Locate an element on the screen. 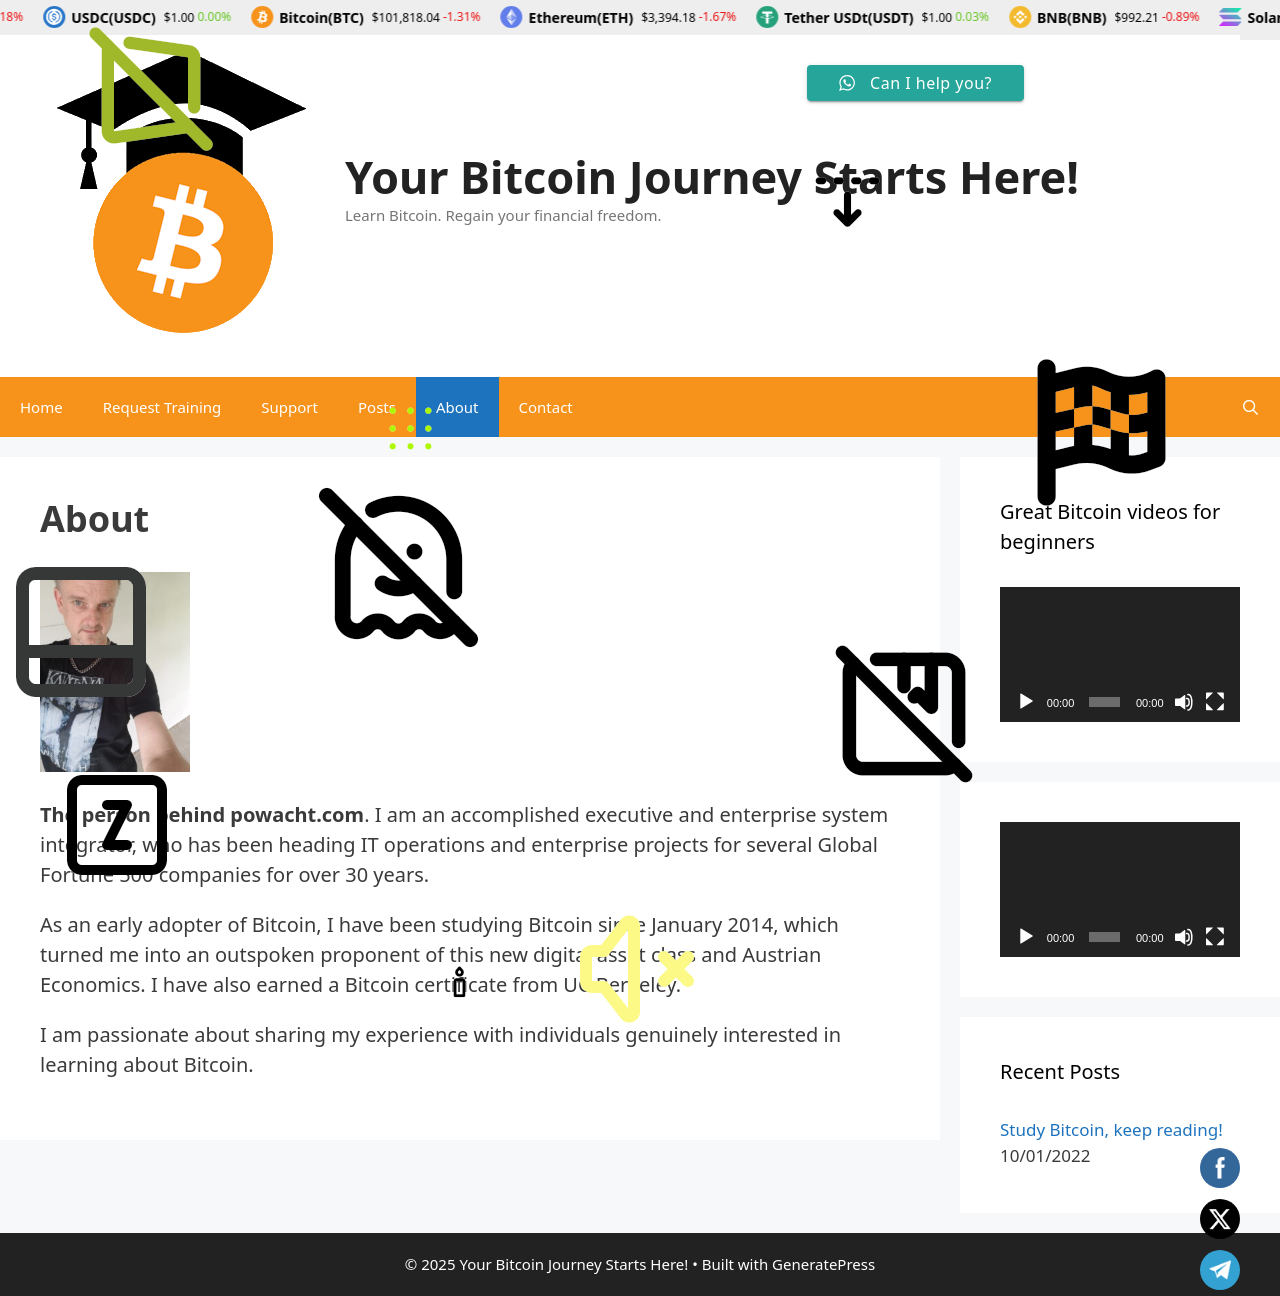  indicates completion or finish point is located at coordinates (1101, 432).